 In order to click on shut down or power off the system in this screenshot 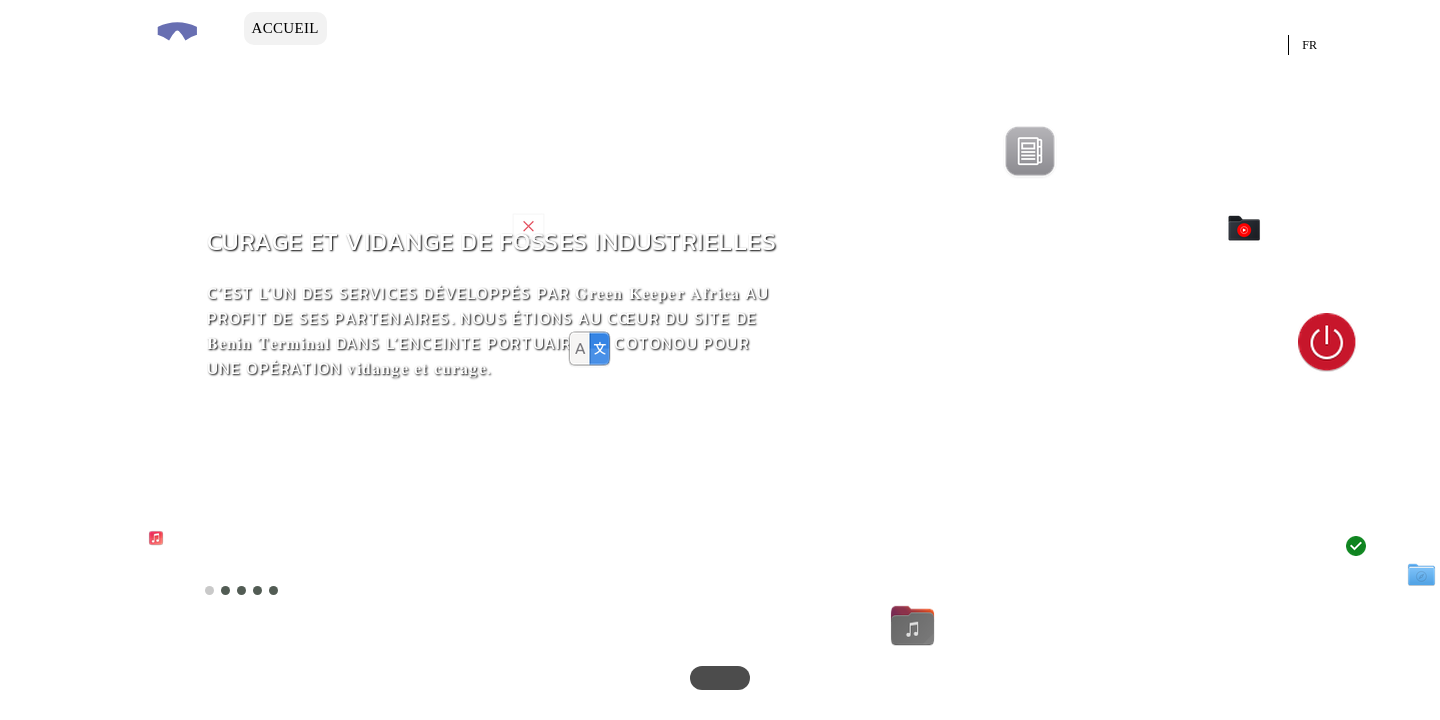, I will do `click(1328, 343)`.